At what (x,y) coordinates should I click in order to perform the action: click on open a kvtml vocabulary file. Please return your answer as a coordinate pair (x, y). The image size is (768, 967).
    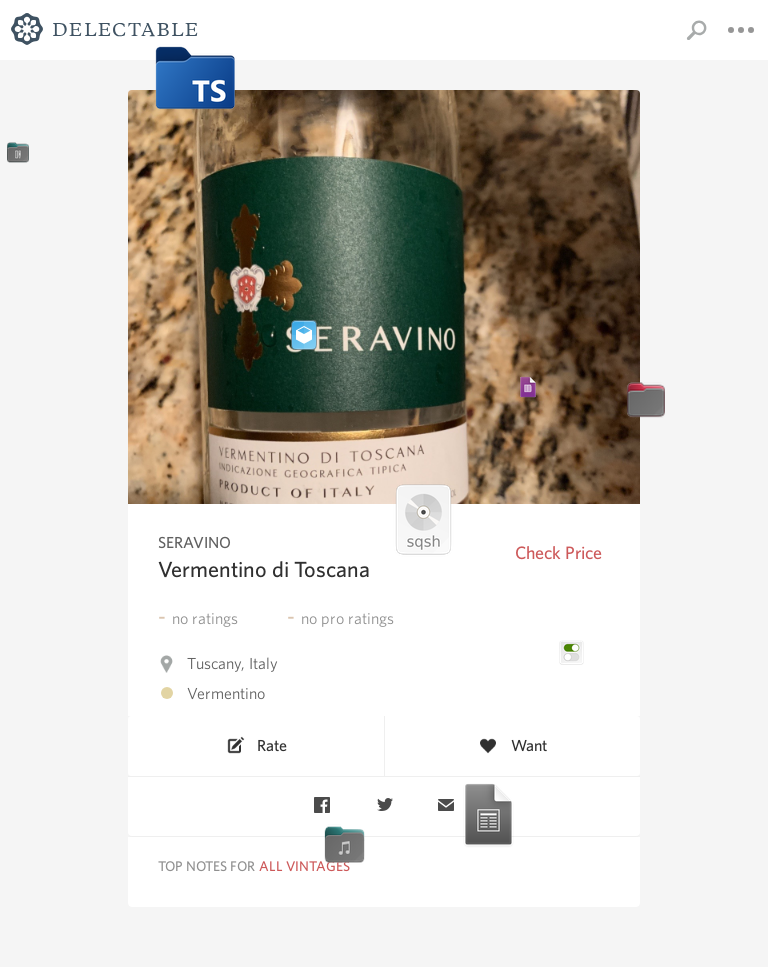
    Looking at the image, I should click on (488, 815).